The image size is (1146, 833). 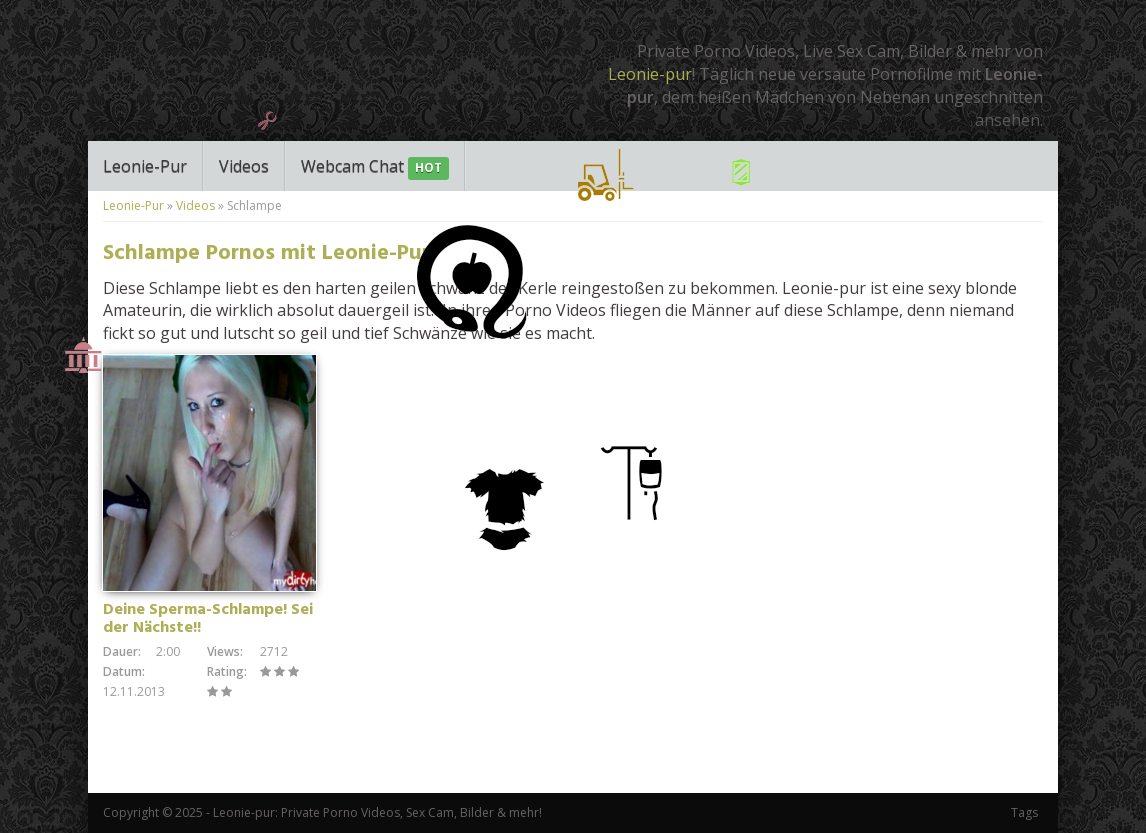 I want to click on indicates a temptation or forbidden choice in gameplay, so click(x=472, y=281).